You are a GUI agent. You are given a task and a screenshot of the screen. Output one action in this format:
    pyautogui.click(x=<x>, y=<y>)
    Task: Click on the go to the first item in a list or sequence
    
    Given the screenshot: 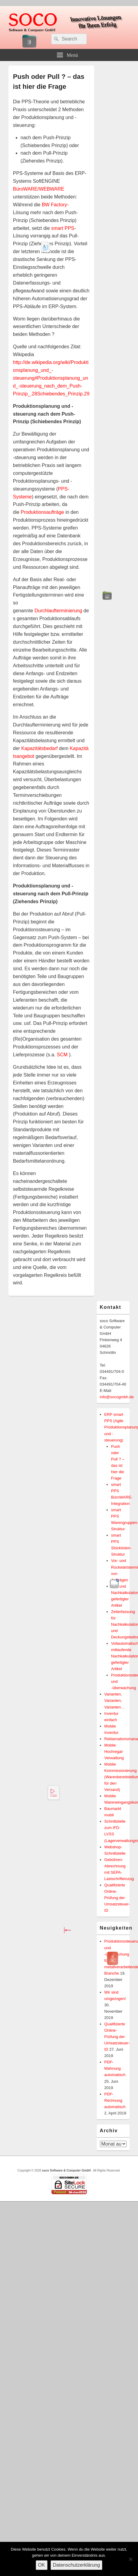 What is the action you would take?
    pyautogui.click(x=67, y=1930)
    